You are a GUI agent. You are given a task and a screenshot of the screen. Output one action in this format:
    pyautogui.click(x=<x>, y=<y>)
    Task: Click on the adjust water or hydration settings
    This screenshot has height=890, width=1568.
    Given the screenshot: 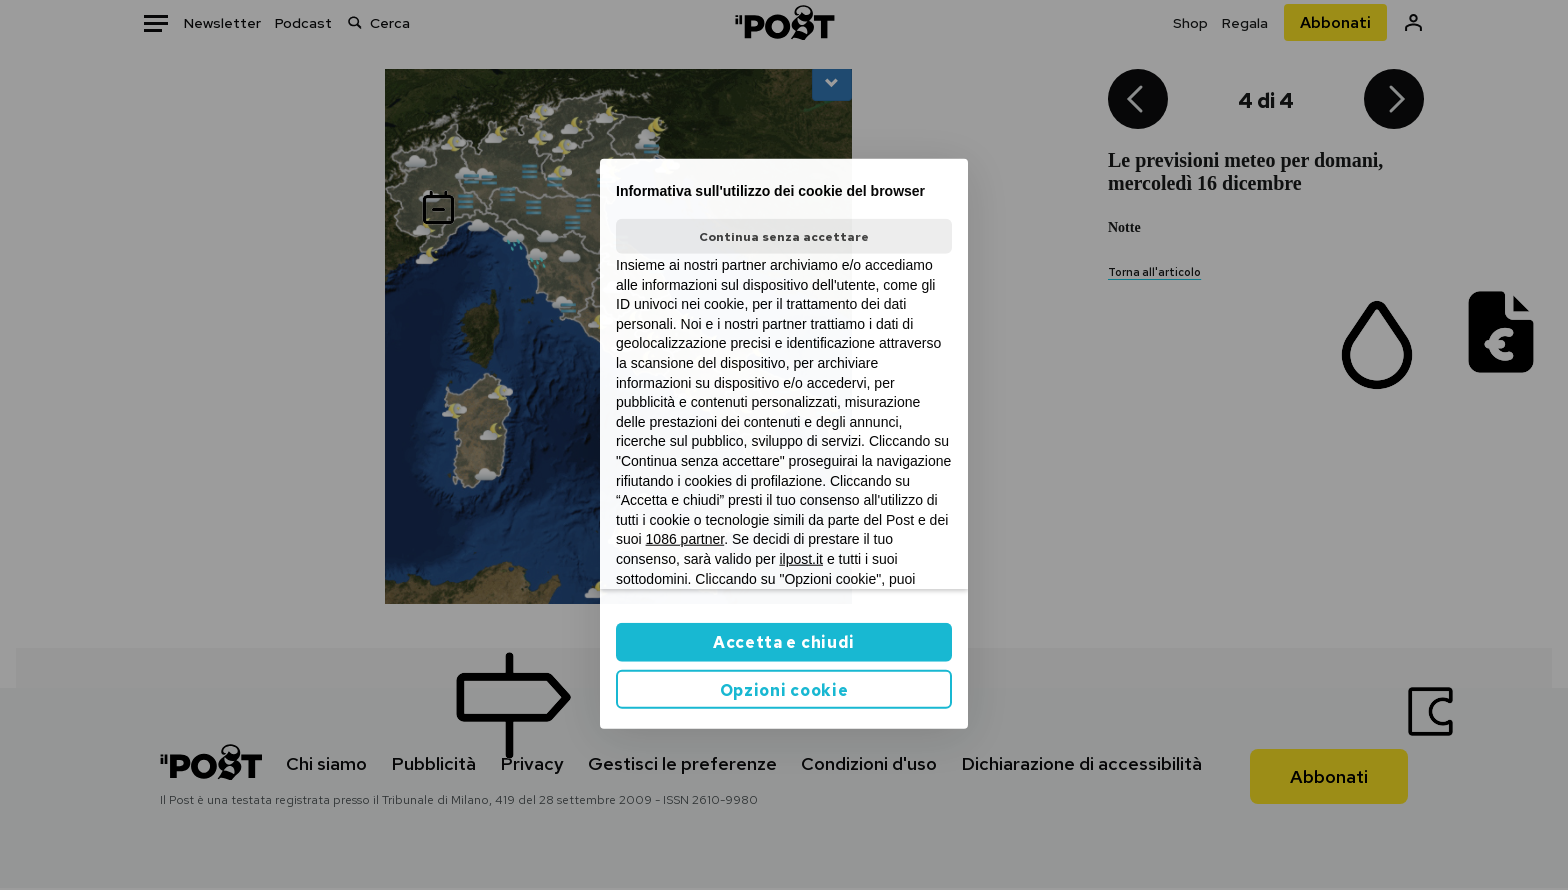 What is the action you would take?
    pyautogui.click(x=1377, y=345)
    